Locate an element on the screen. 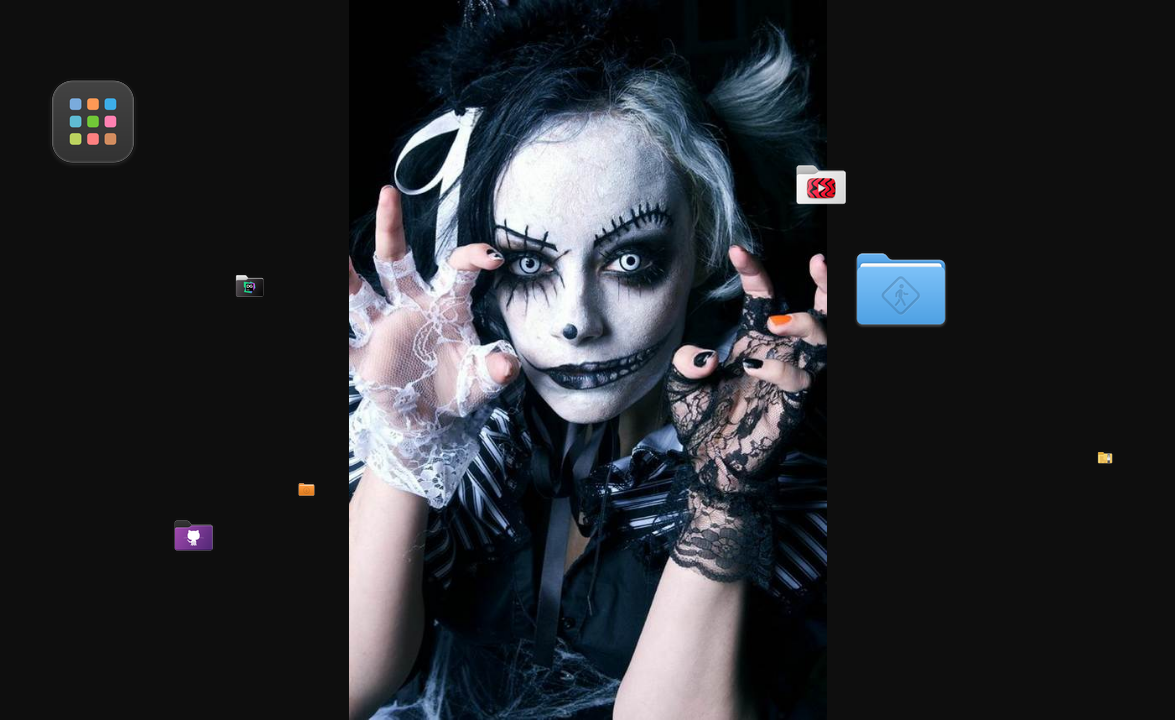 The width and height of the screenshot is (1175, 720). access the public folder for shared files is located at coordinates (901, 289).